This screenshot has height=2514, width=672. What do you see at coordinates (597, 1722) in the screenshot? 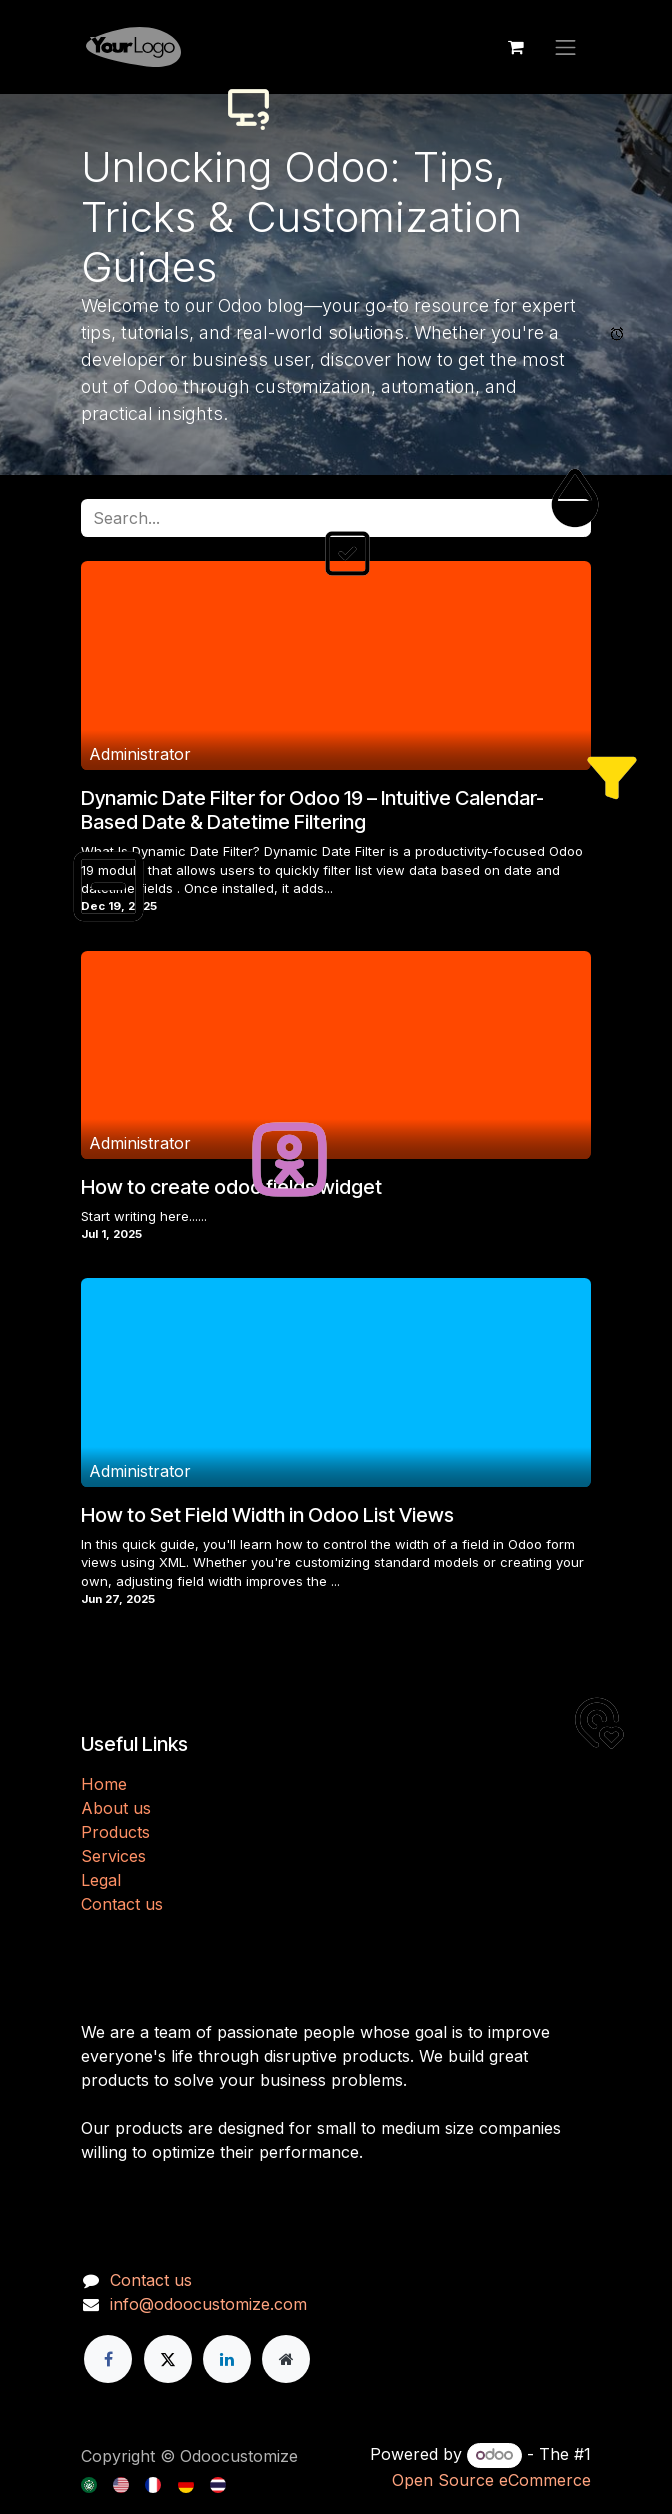
I see `save a location to favorites` at bounding box center [597, 1722].